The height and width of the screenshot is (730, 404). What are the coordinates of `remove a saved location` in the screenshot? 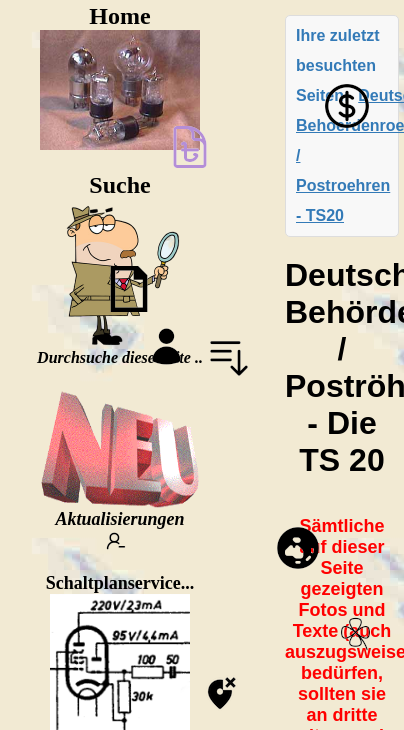 It's located at (220, 693).